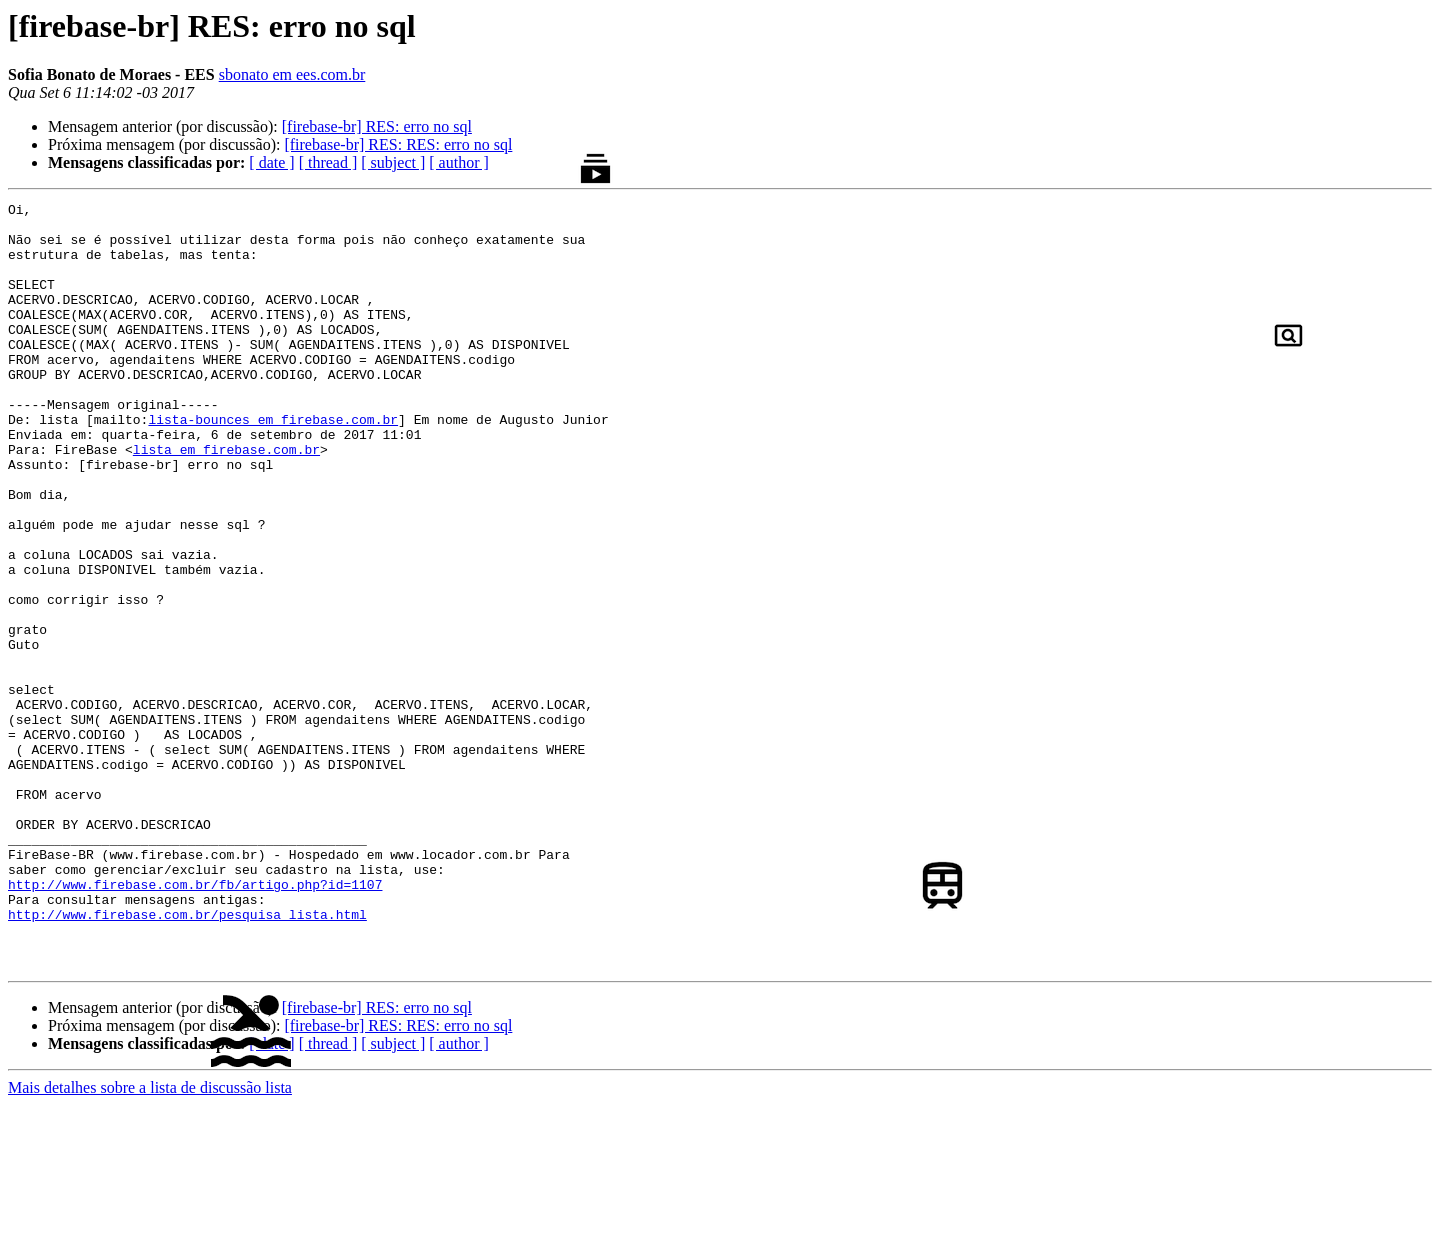  What do you see at coordinates (251, 1031) in the screenshot?
I see `view pool or swimming amenities` at bounding box center [251, 1031].